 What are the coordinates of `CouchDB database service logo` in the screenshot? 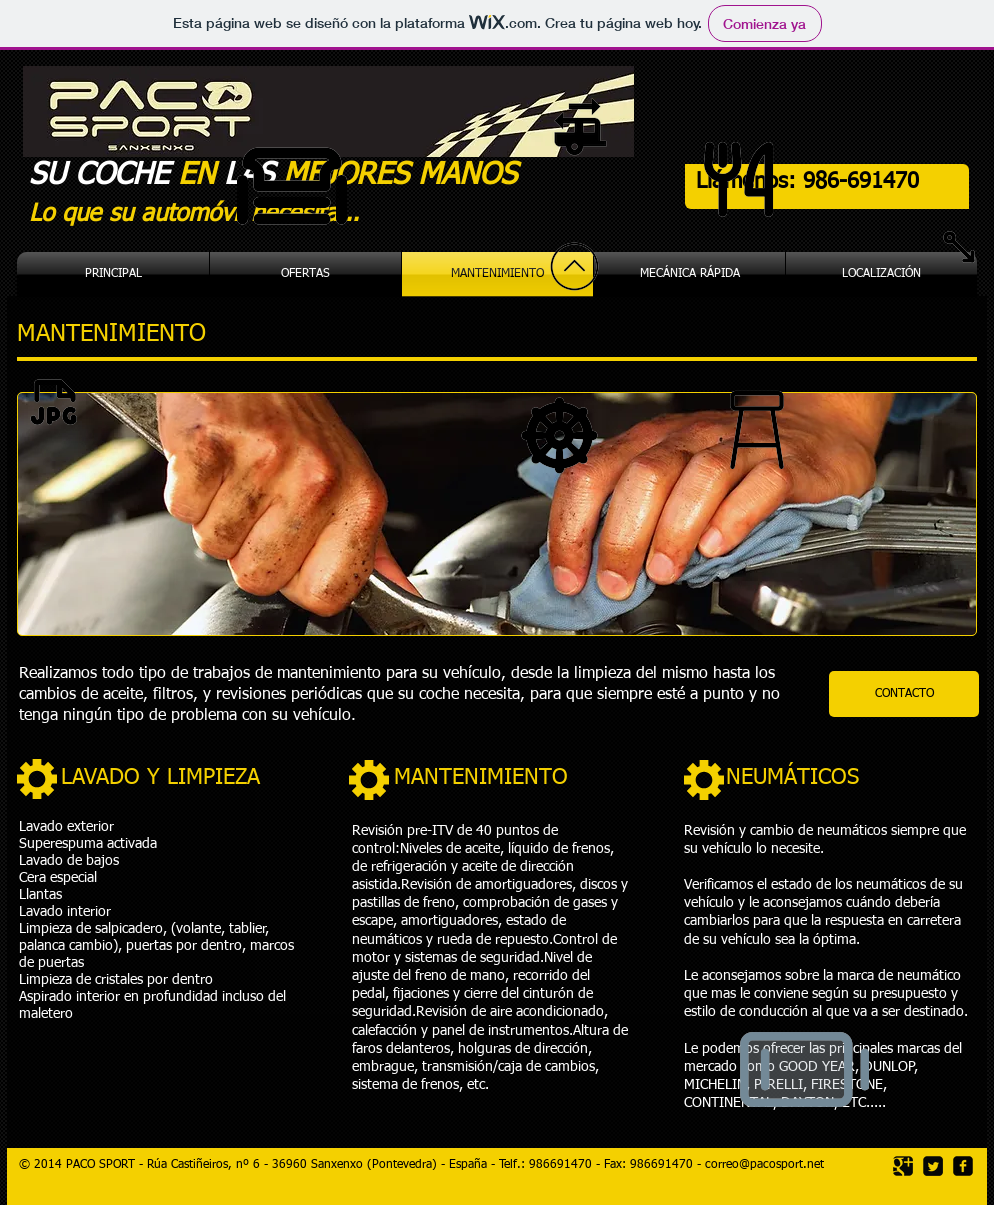 It's located at (292, 186).